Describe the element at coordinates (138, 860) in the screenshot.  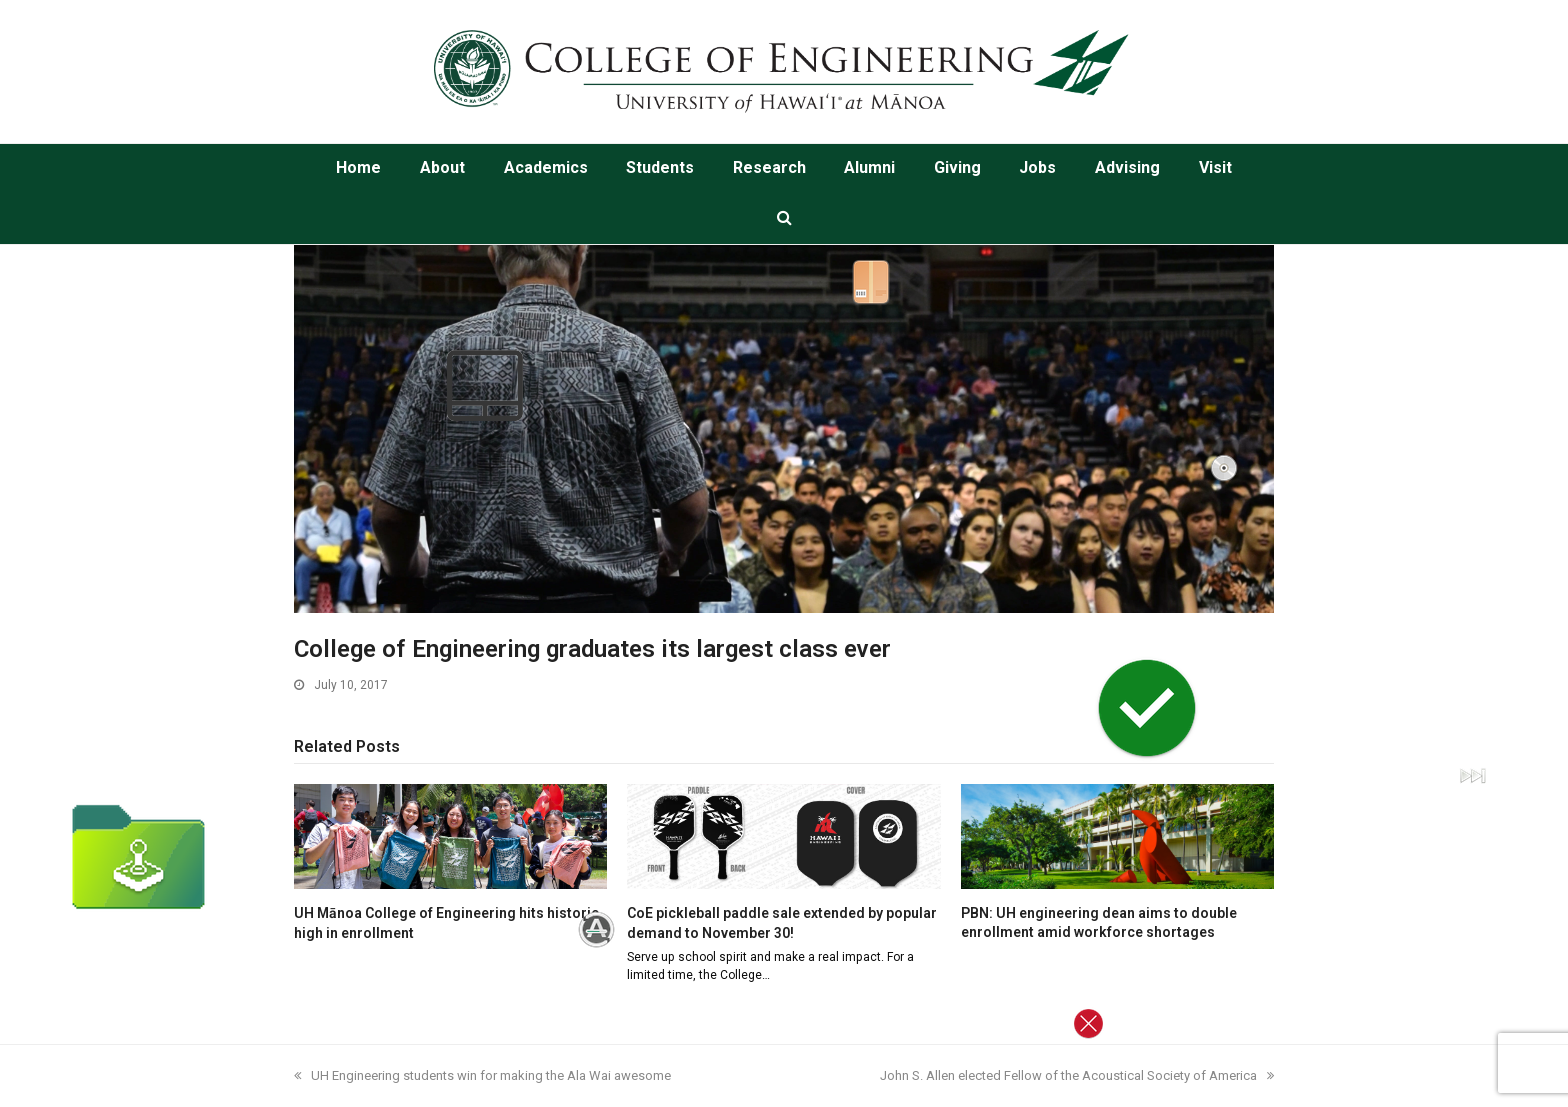
I see `open your GameJolt games folder` at that location.